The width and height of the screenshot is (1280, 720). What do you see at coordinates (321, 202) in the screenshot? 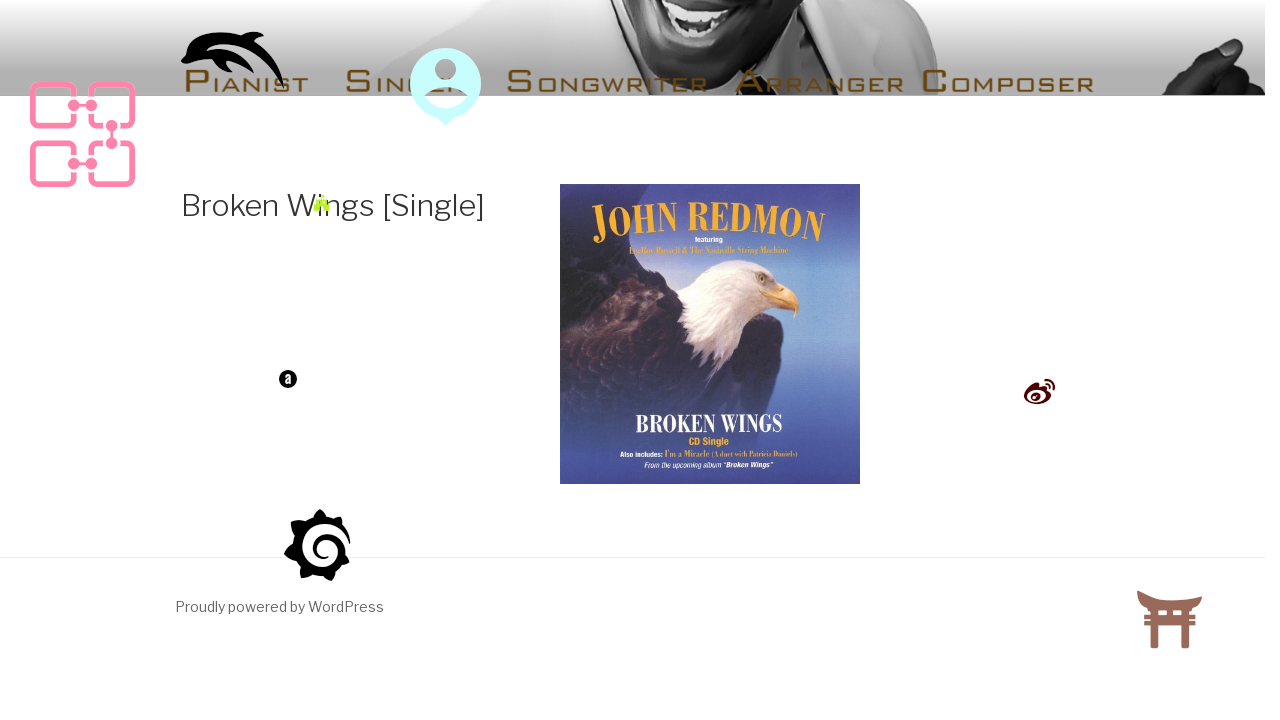
I see `fort awesome brand logo` at bounding box center [321, 202].